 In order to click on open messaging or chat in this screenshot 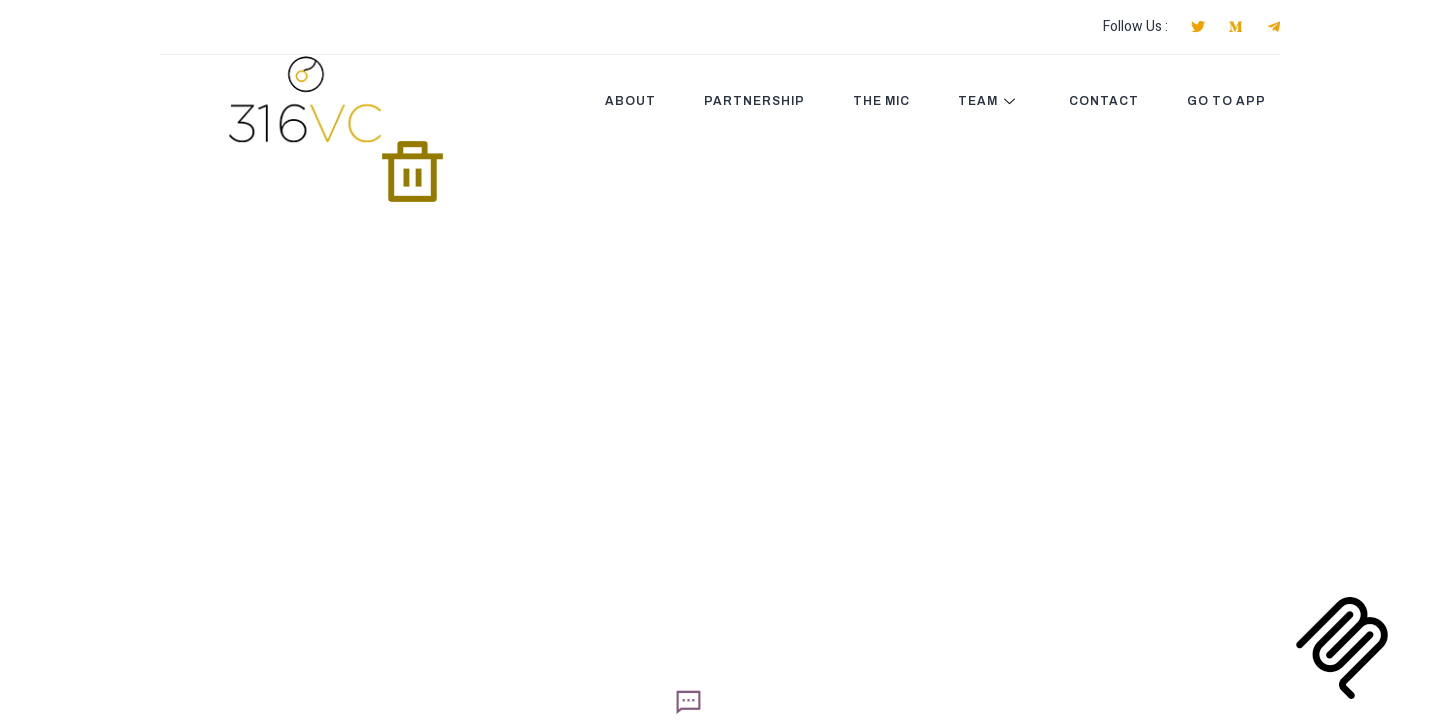, I will do `click(688, 701)`.